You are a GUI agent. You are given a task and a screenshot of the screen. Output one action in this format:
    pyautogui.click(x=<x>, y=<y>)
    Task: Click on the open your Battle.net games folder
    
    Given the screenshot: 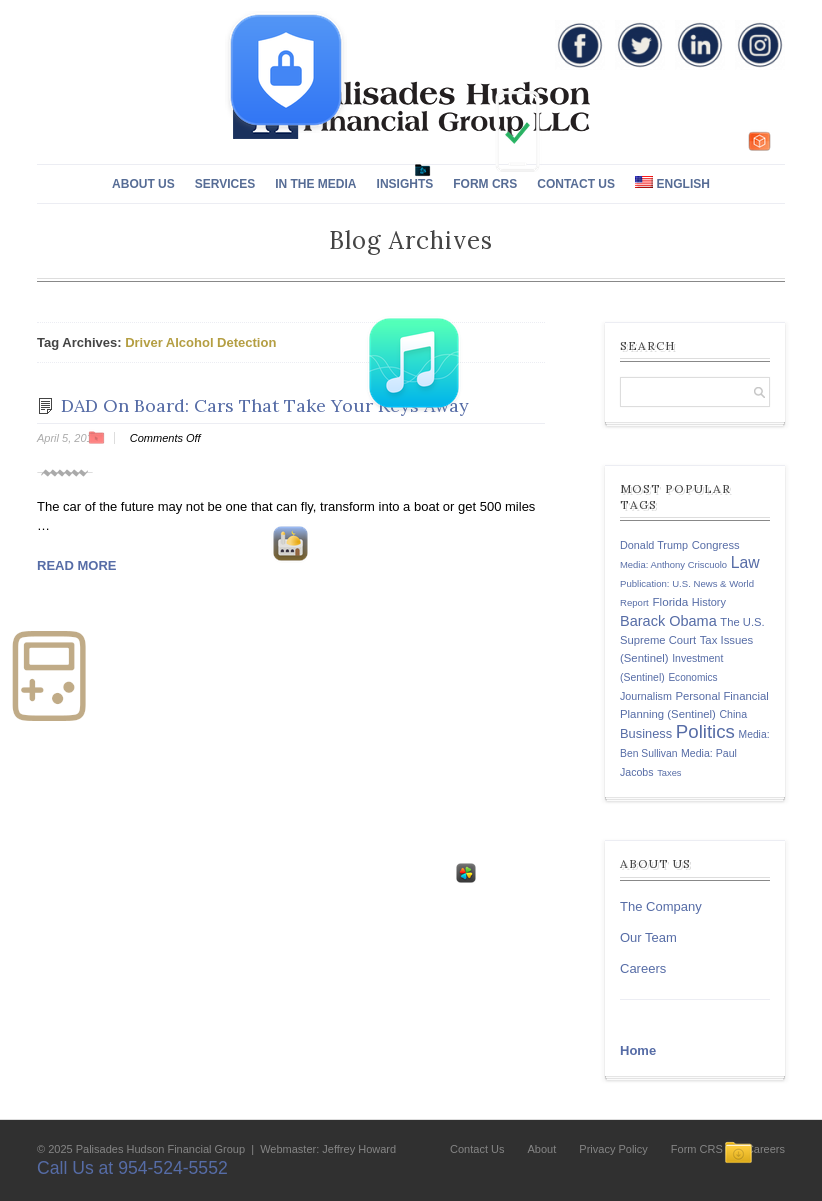 What is the action you would take?
    pyautogui.click(x=422, y=170)
    